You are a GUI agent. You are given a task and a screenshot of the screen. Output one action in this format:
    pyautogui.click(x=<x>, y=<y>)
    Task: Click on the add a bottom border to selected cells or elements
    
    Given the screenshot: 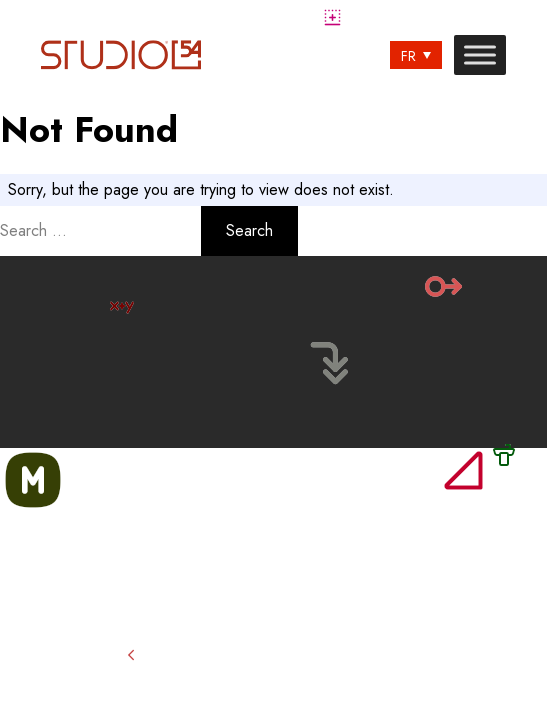 What is the action you would take?
    pyautogui.click(x=332, y=17)
    